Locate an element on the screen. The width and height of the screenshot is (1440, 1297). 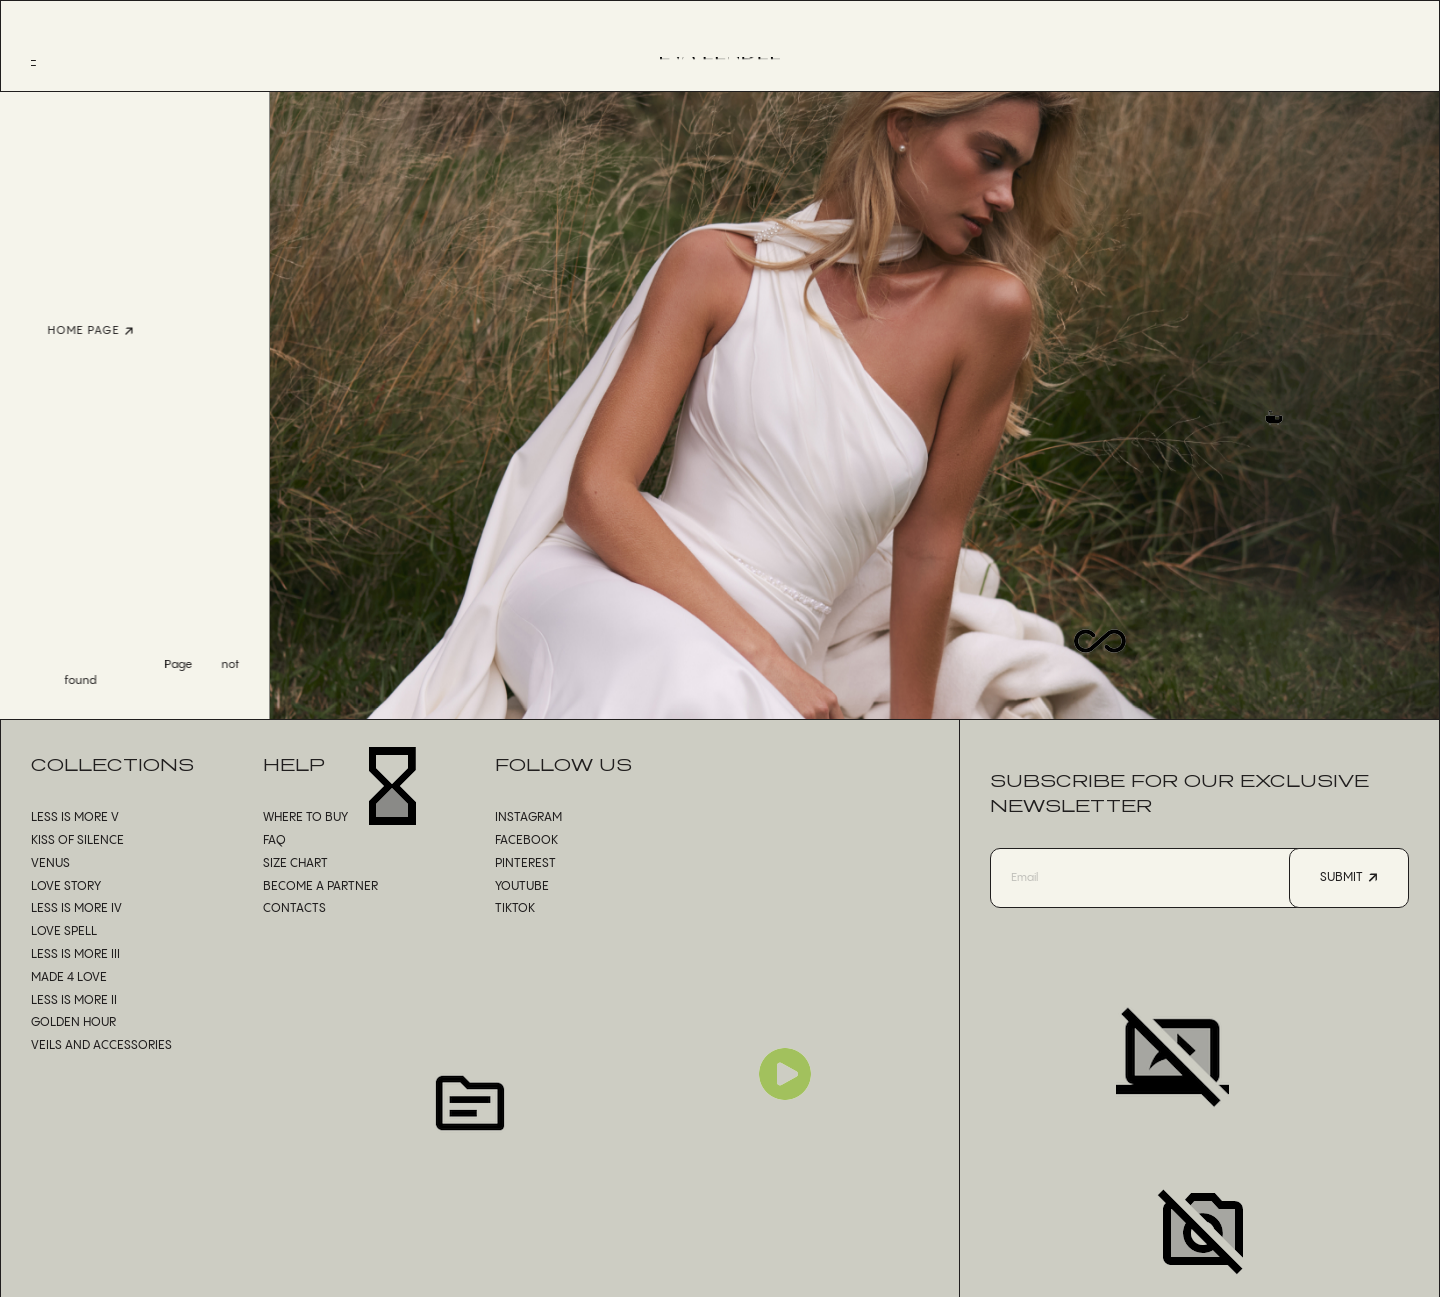
photography not allowed in this area is located at coordinates (1203, 1229).